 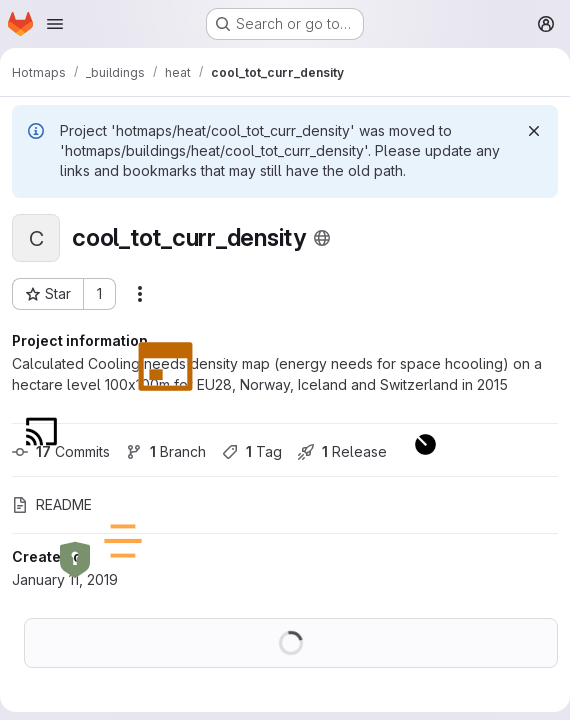 What do you see at coordinates (165, 366) in the screenshot?
I see `switch to calendar view` at bounding box center [165, 366].